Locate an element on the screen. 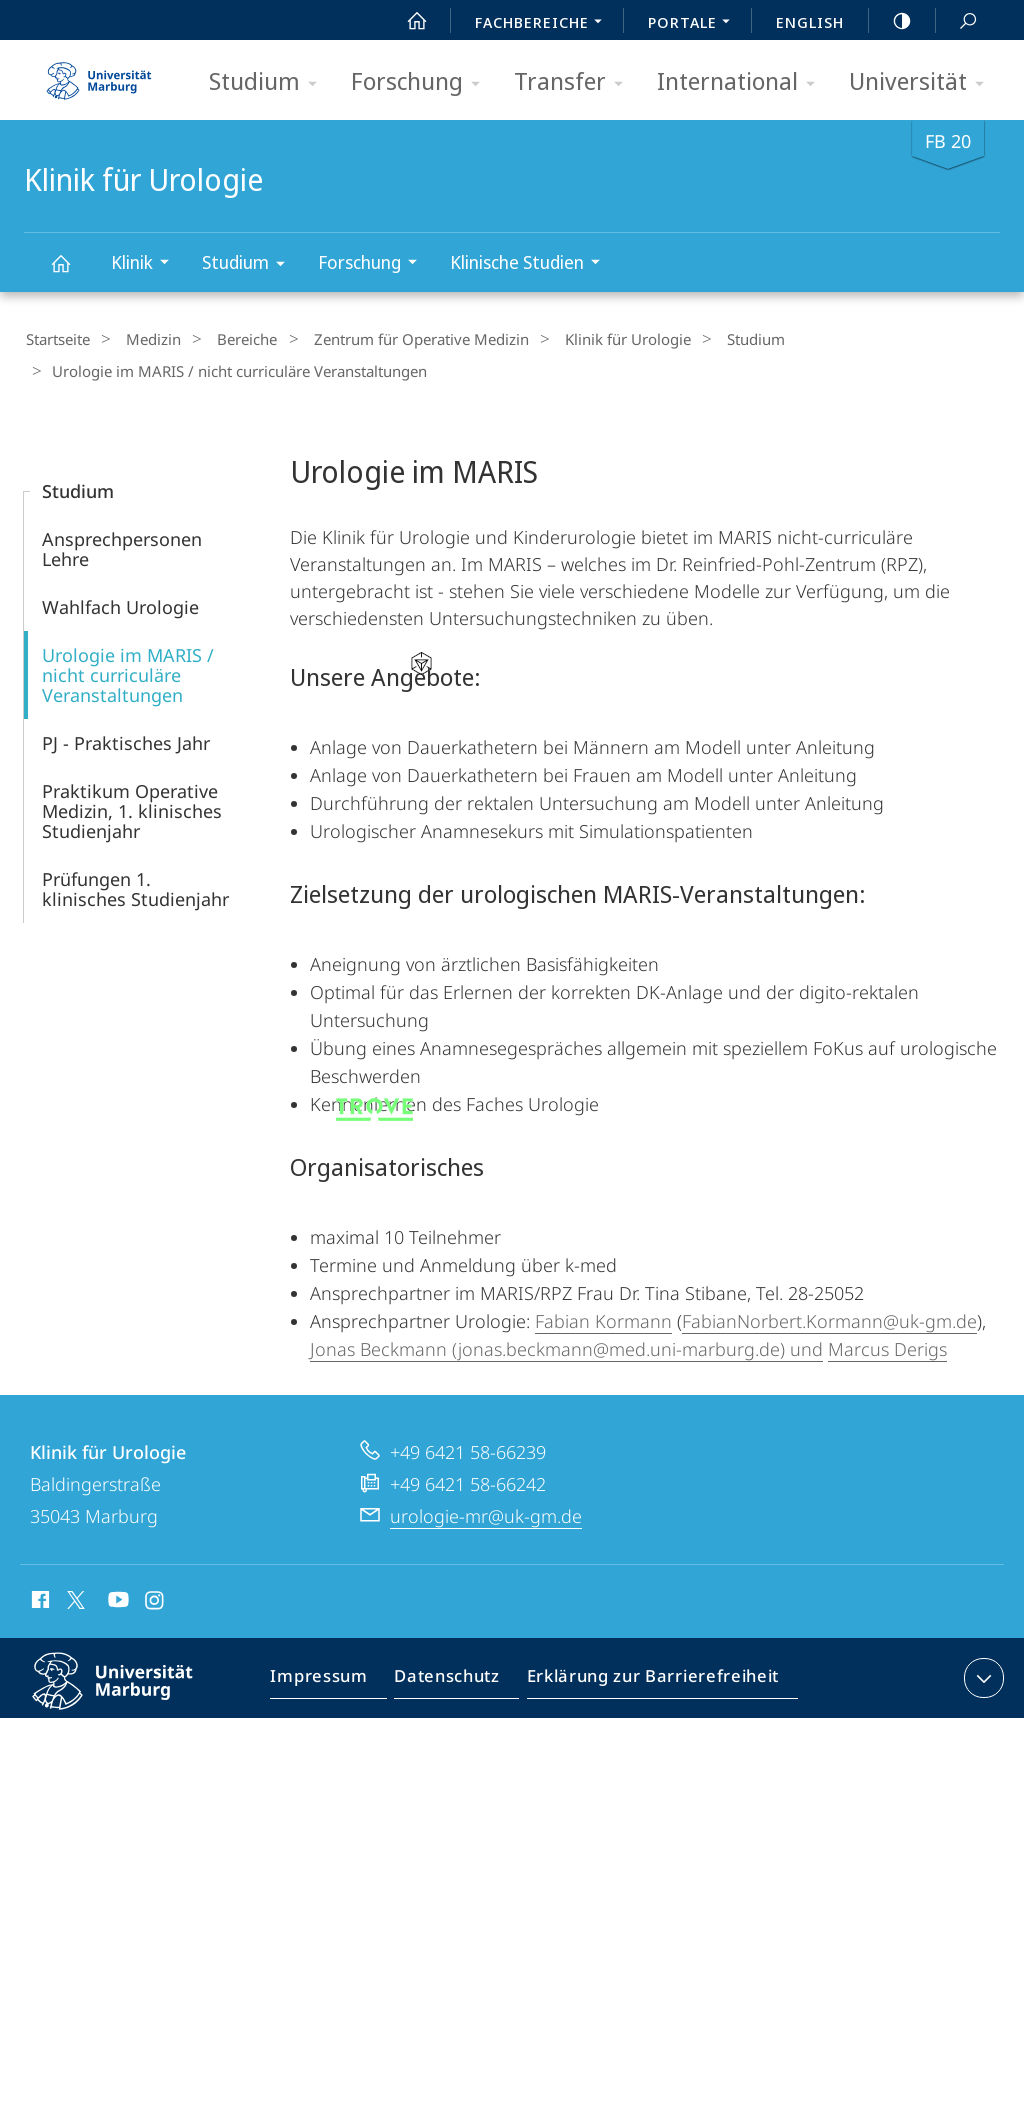 This screenshot has height=2123, width=1024. trove app or service logo is located at coordinates (374, 1109).